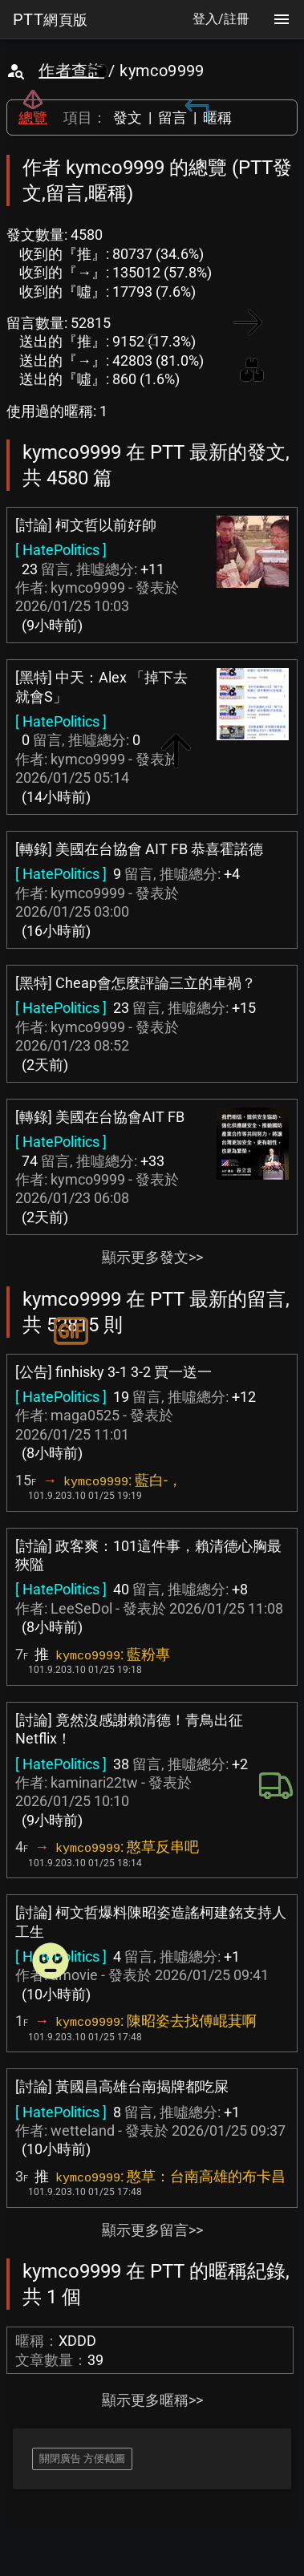 This screenshot has height=2576, width=304. I want to click on select scissors in rock-paper-scissors game, so click(98, 71).